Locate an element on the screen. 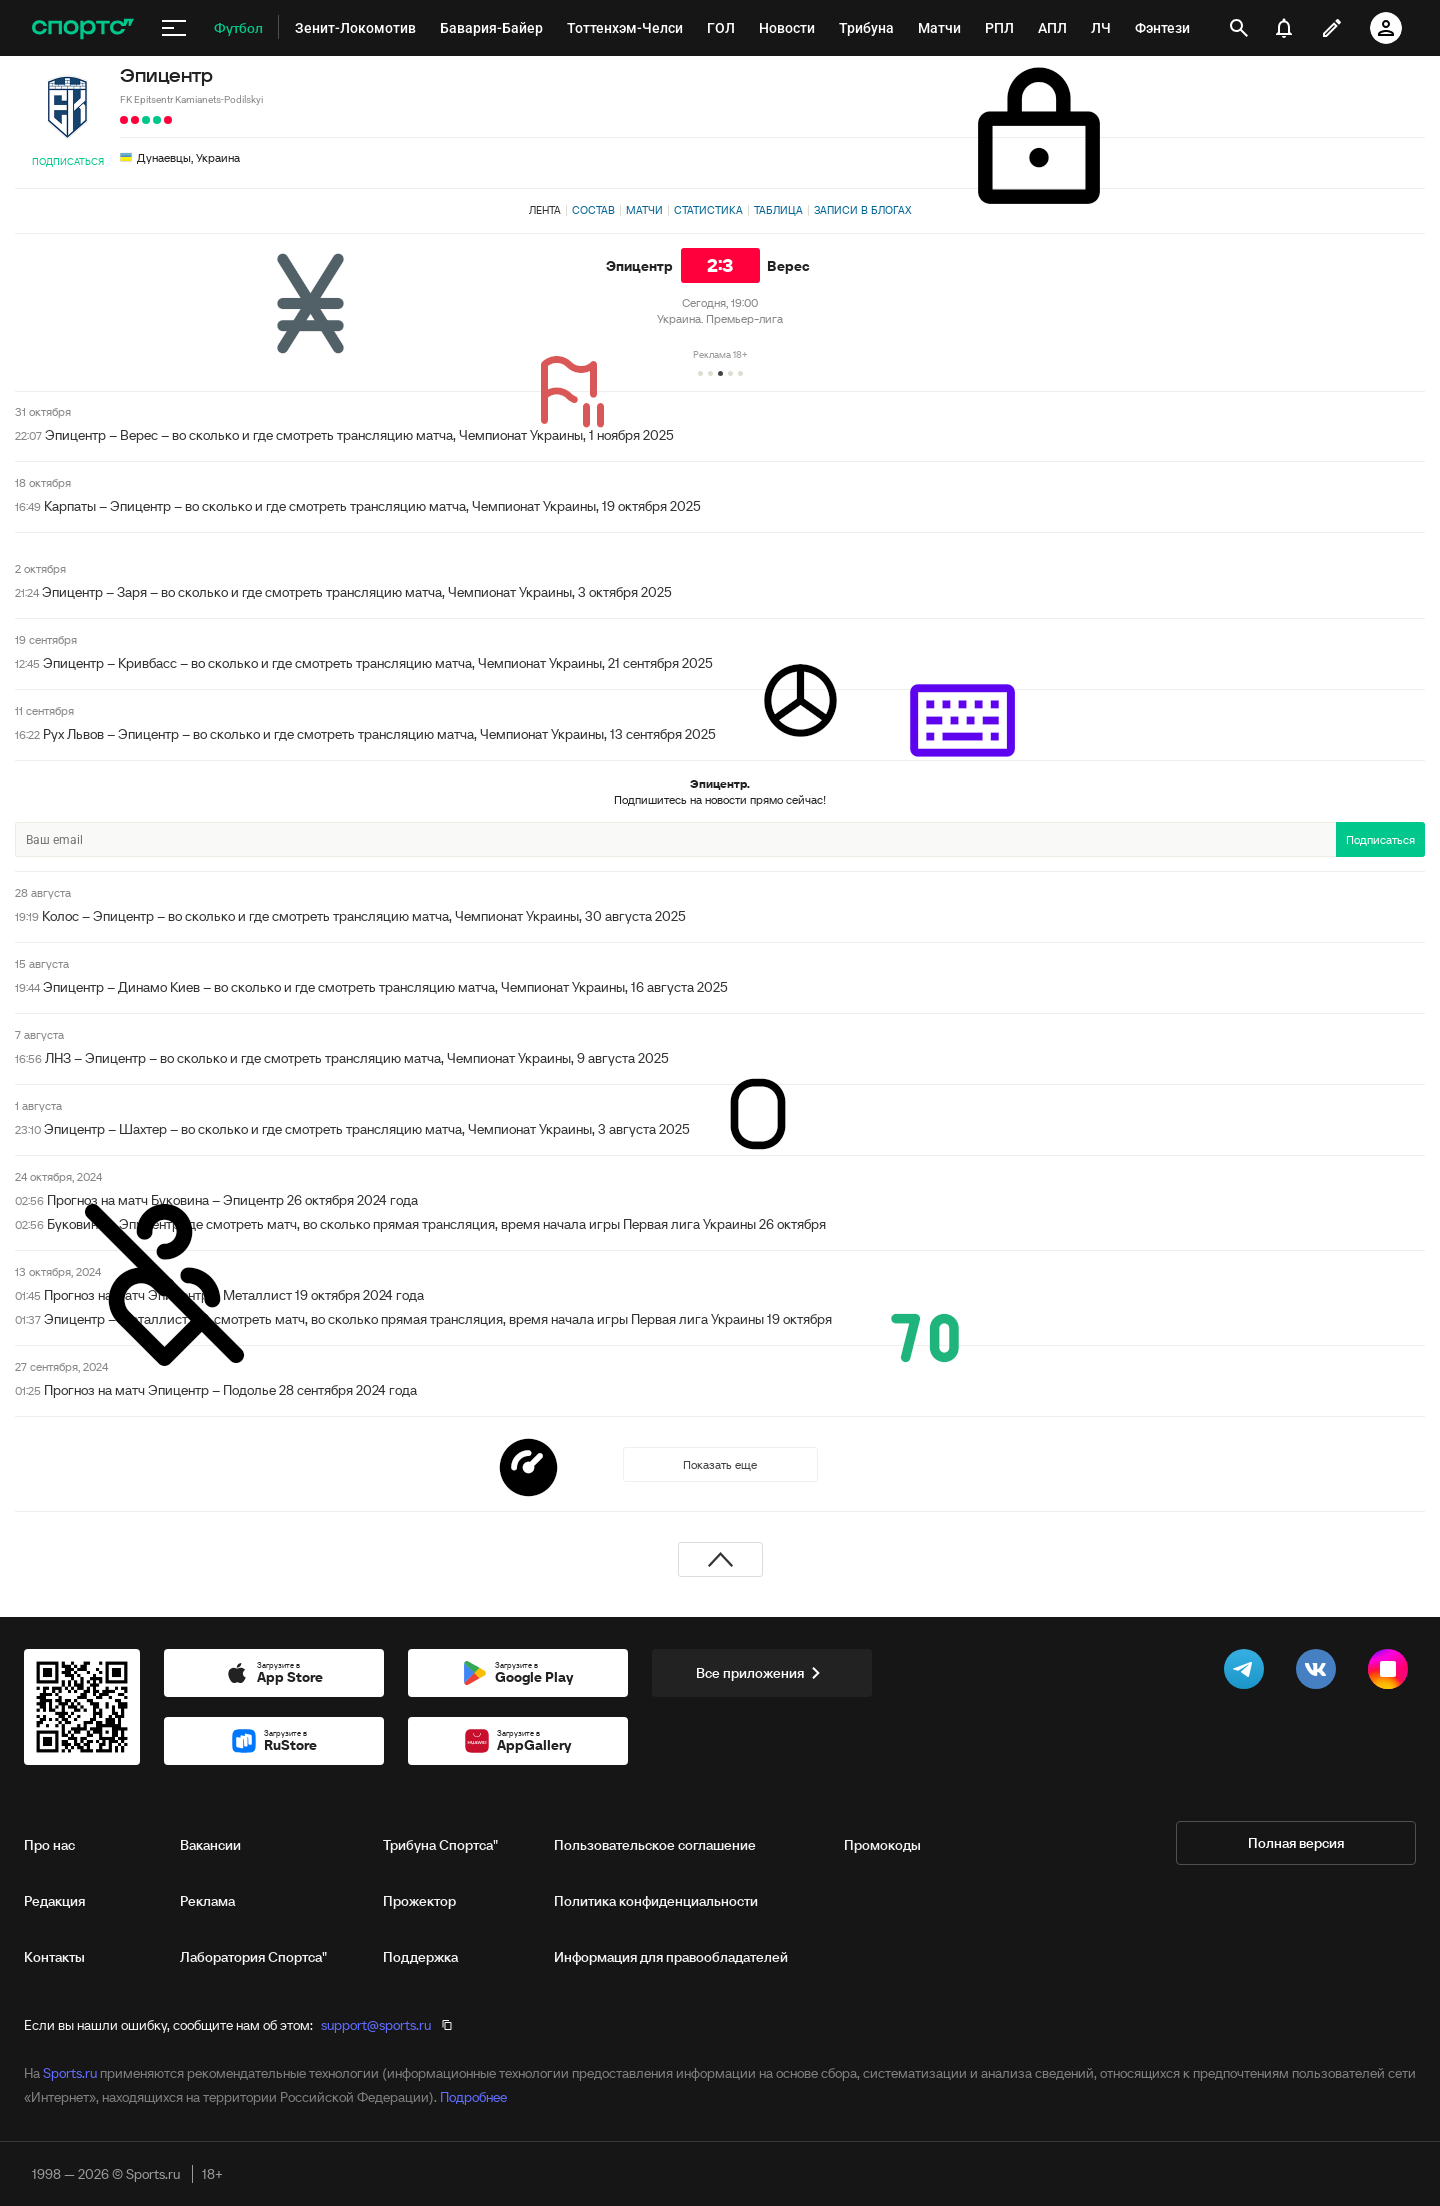 Image resolution: width=1440 pixels, height=2206 pixels. disable empathy or emotional response features is located at coordinates (164, 1283).